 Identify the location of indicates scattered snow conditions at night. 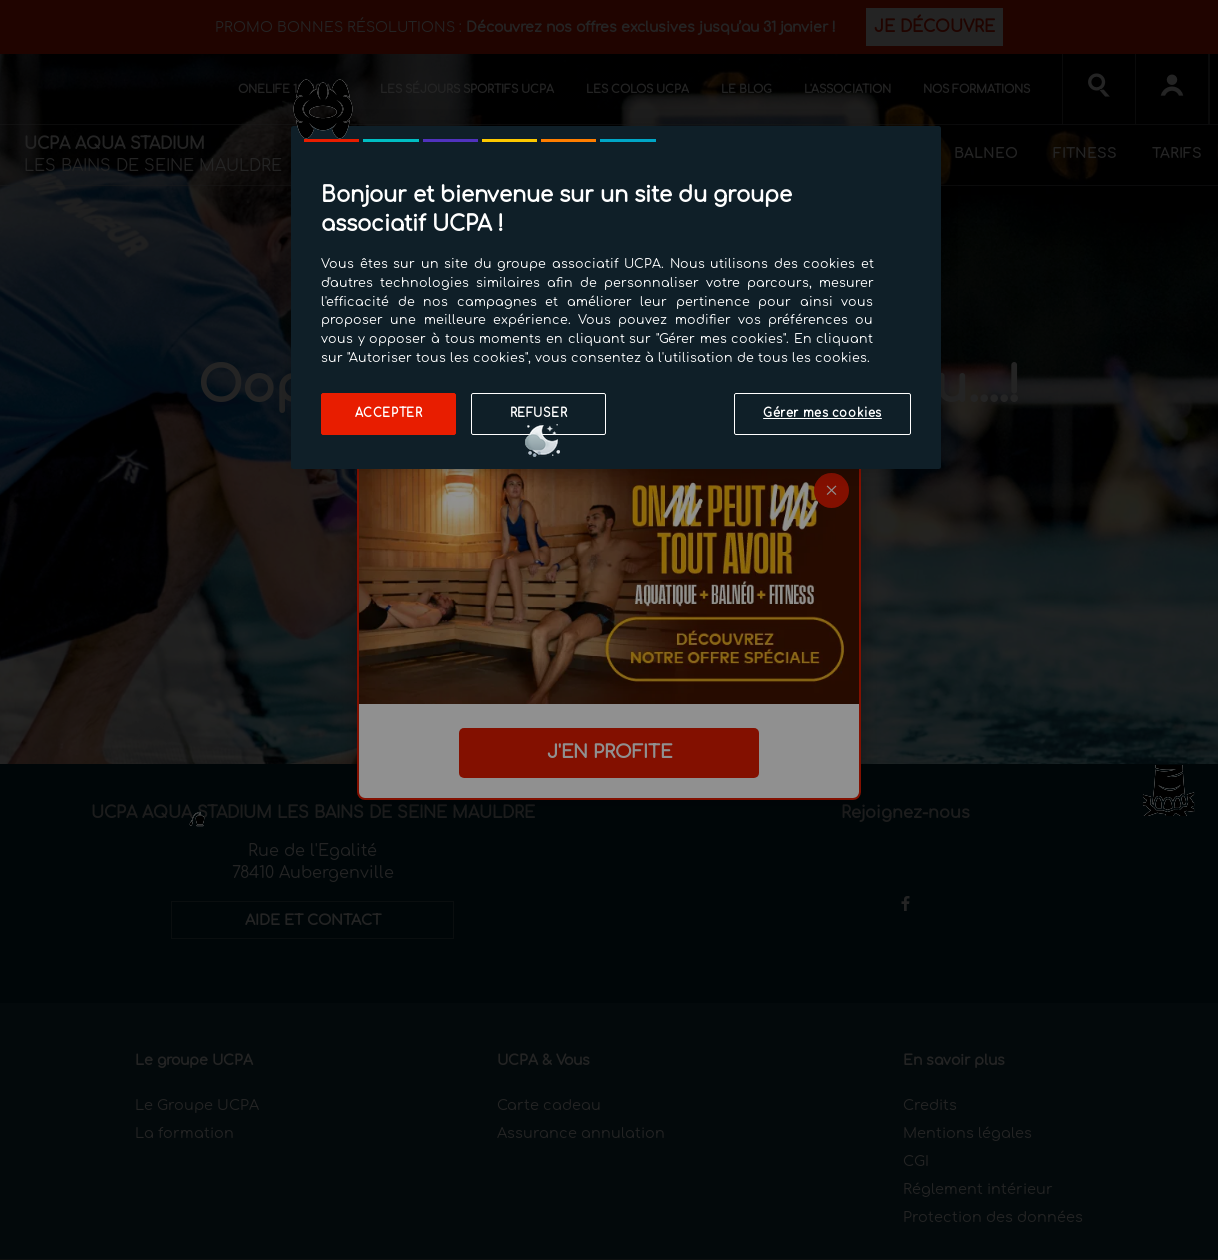
(542, 440).